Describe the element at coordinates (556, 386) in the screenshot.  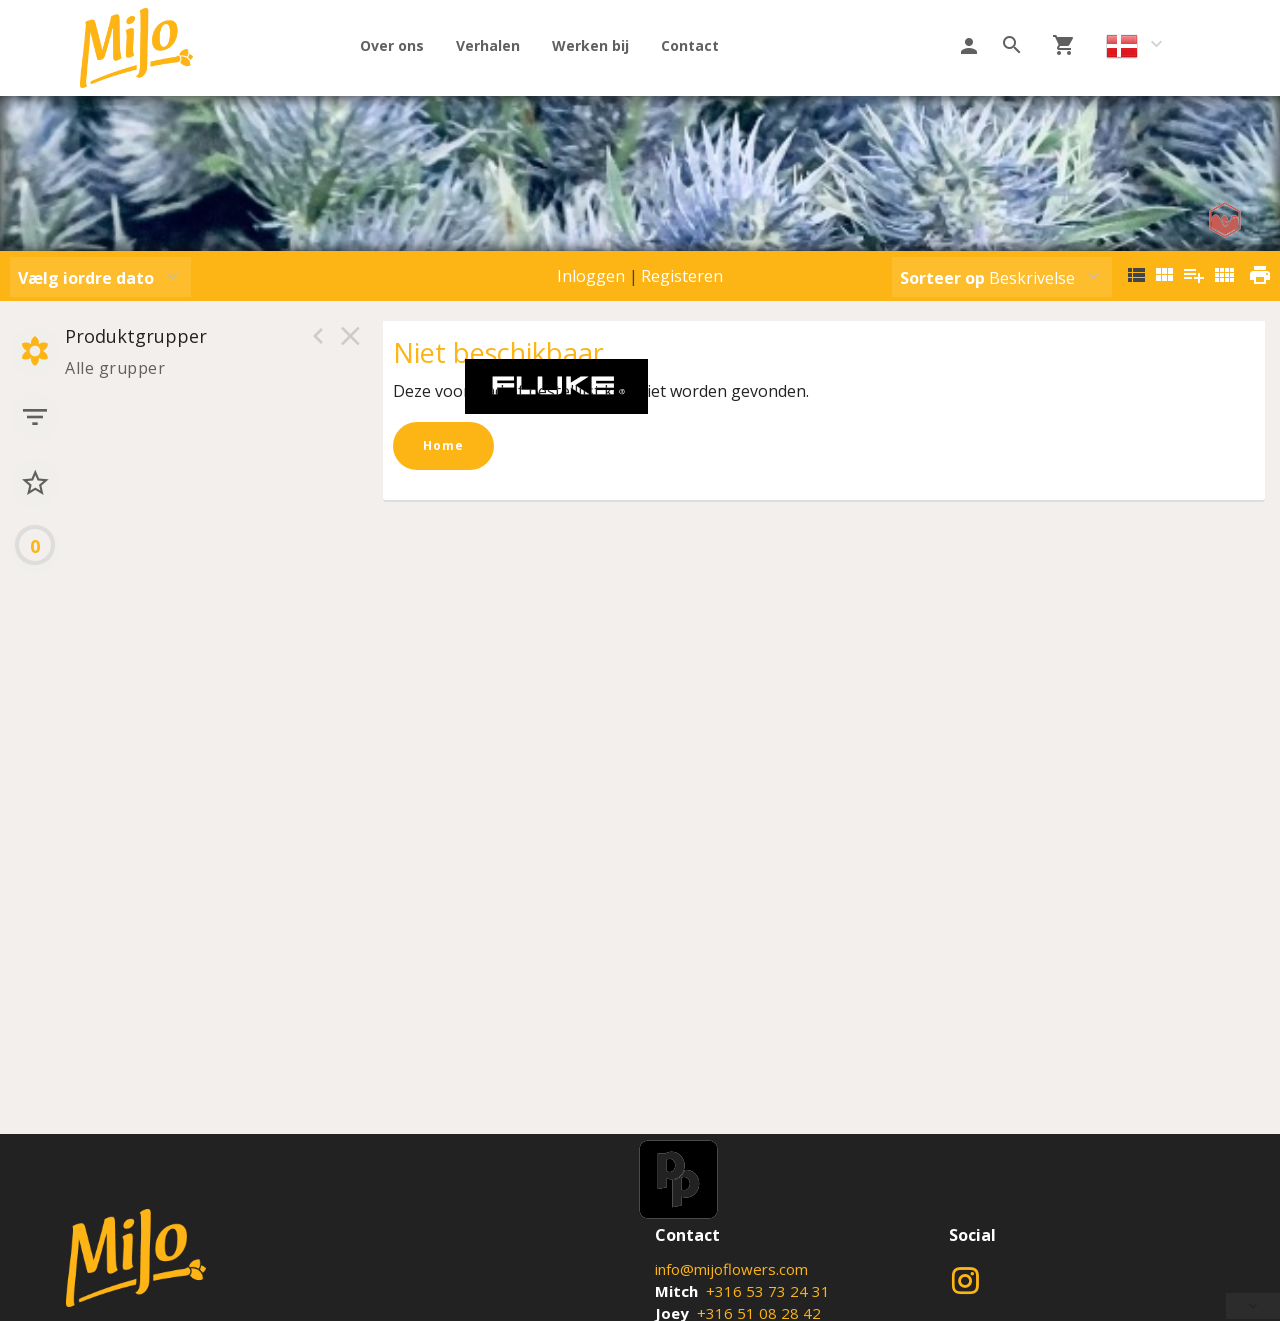
I see `Fluke corporation brand logo` at that location.